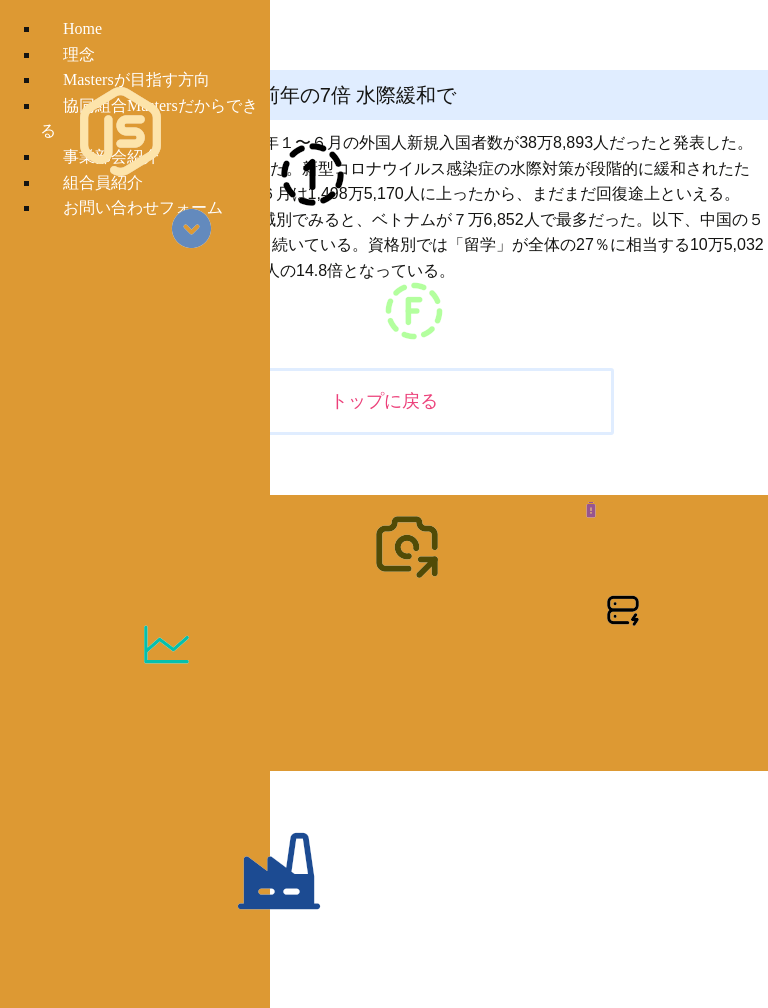 Image resolution: width=768 pixels, height=1008 pixels. Describe the element at coordinates (279, 874) in the screenshot. I see `view manufacturing or production settings` at that location.